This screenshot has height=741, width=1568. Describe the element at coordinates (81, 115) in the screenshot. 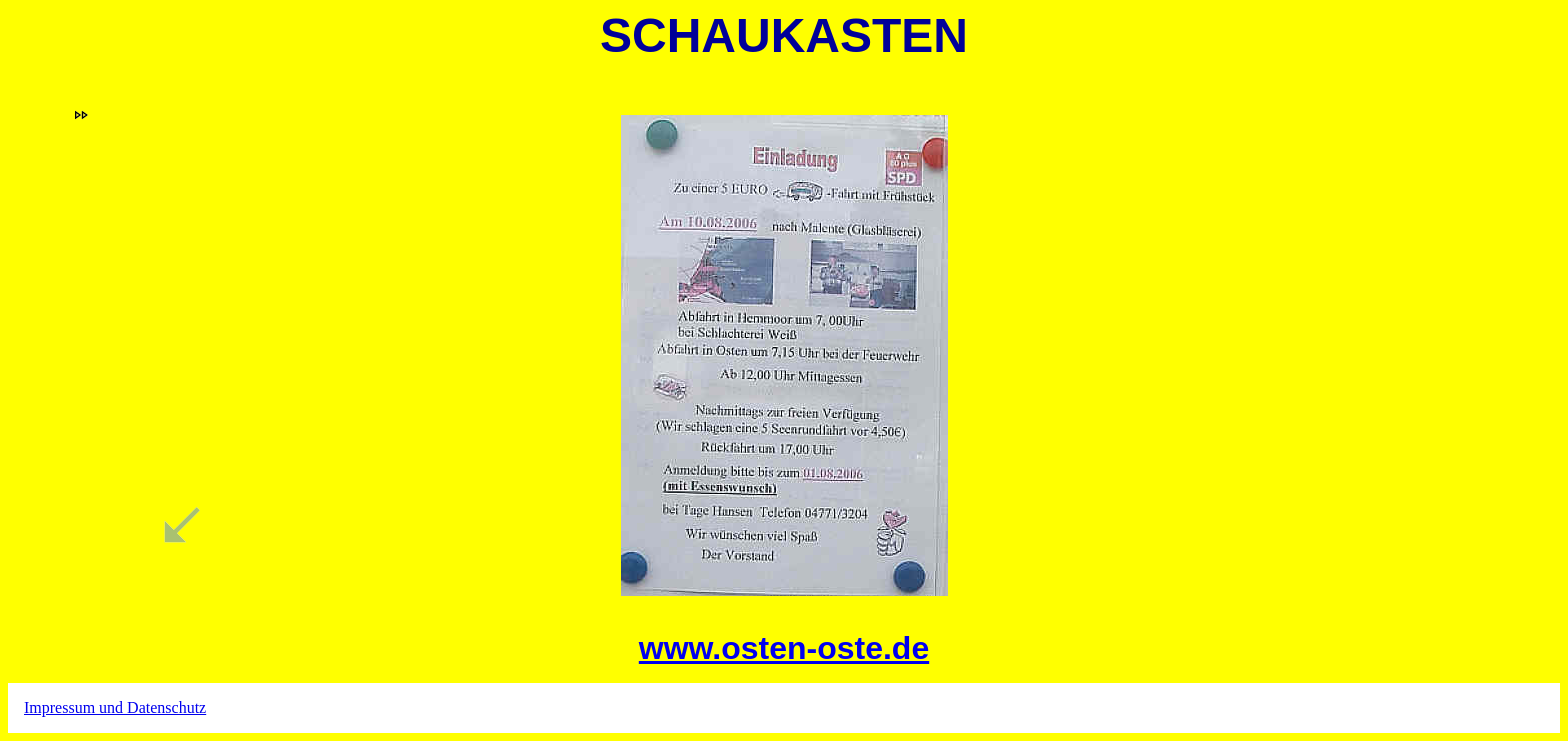

I see `fast forward or skip ahead in media playback` at that location.